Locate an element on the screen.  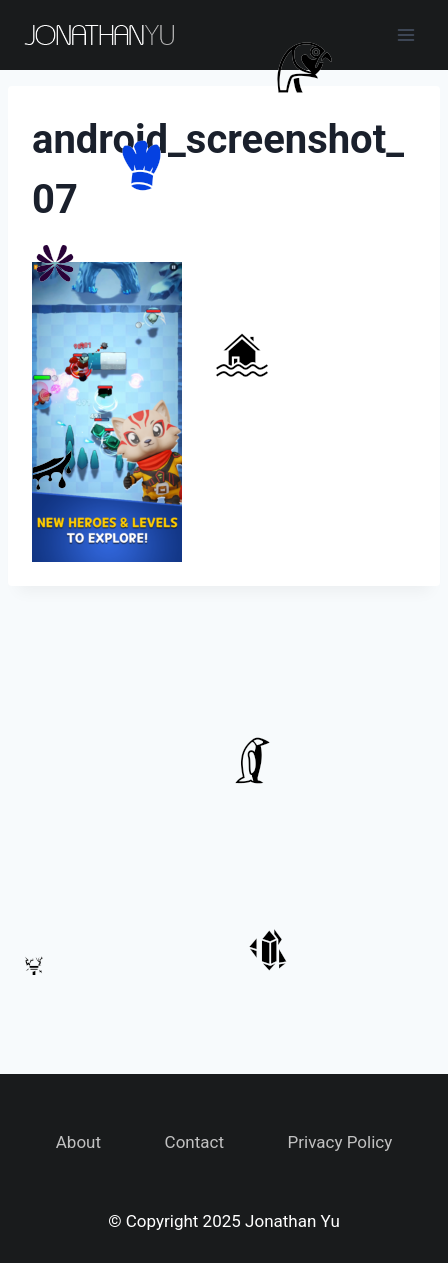
indicates flood warning or alert is located at coordinates (242, 354).